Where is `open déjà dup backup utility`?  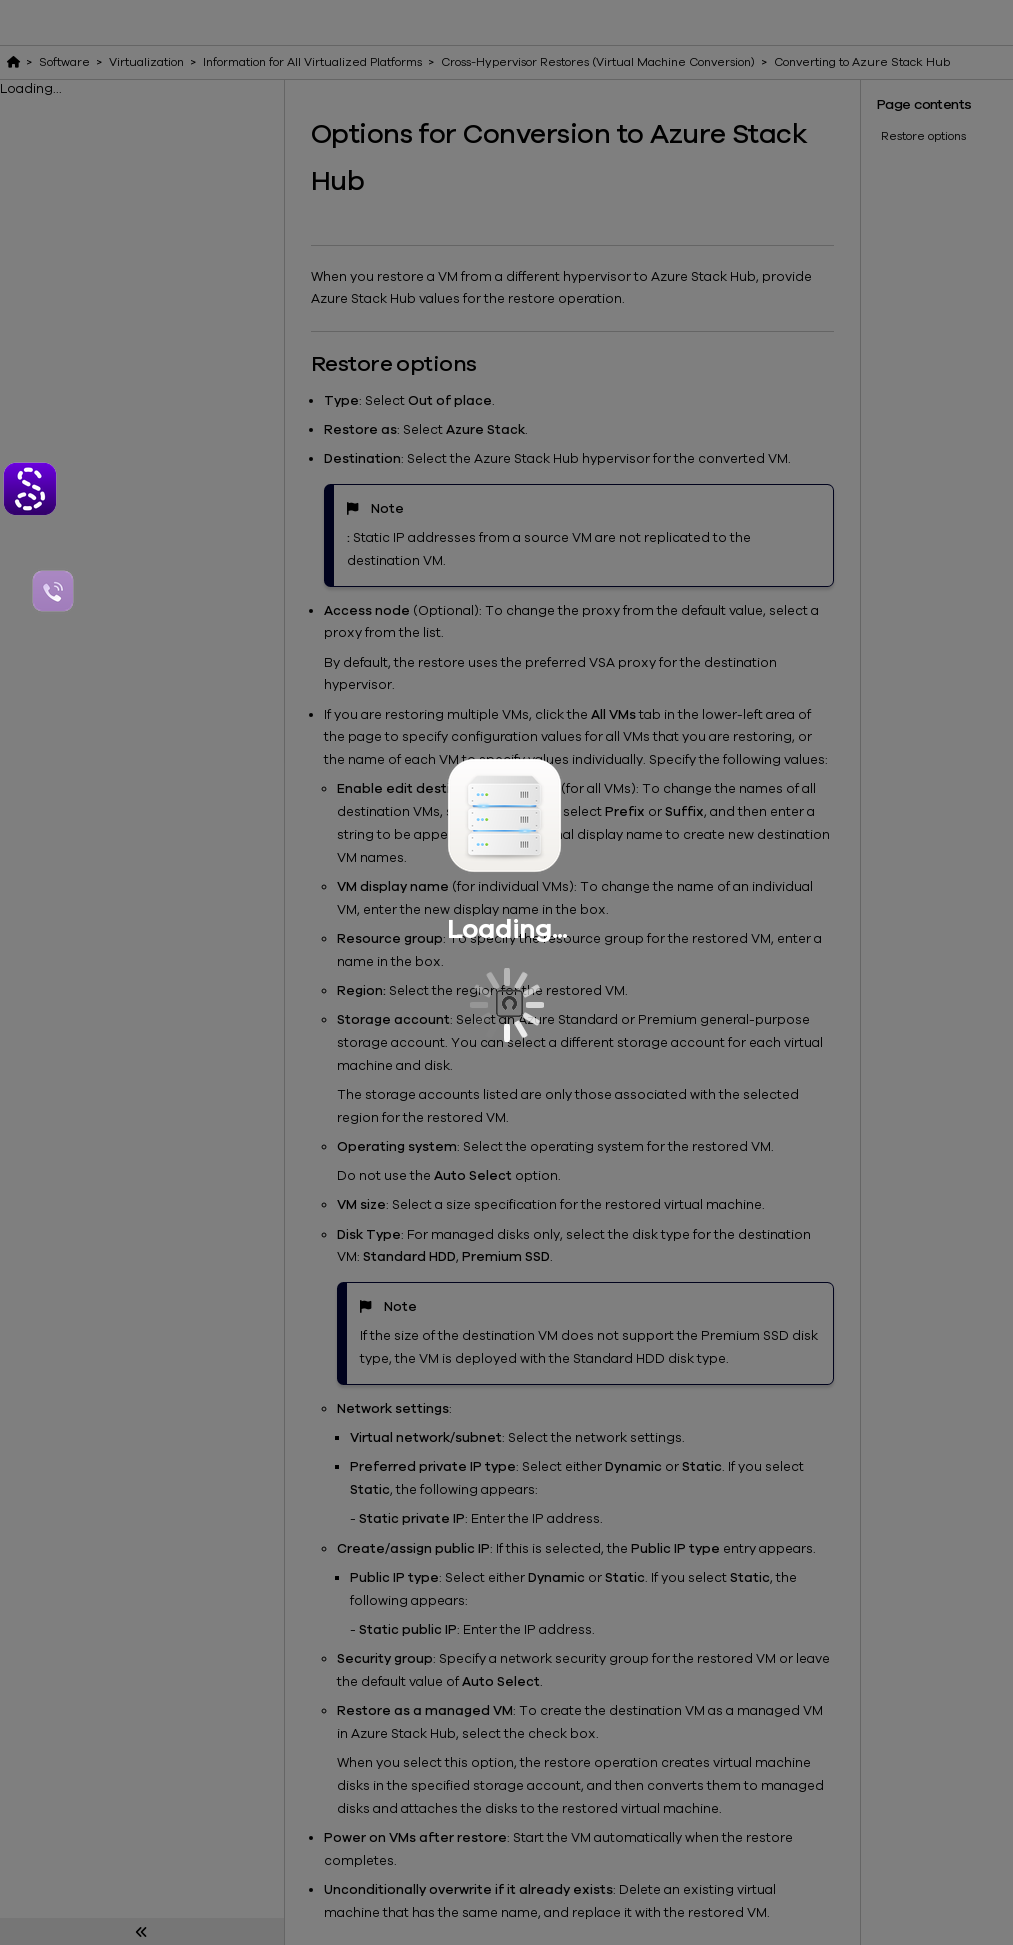 open déjà dup backup utility is located at coordinates (509, 1003).